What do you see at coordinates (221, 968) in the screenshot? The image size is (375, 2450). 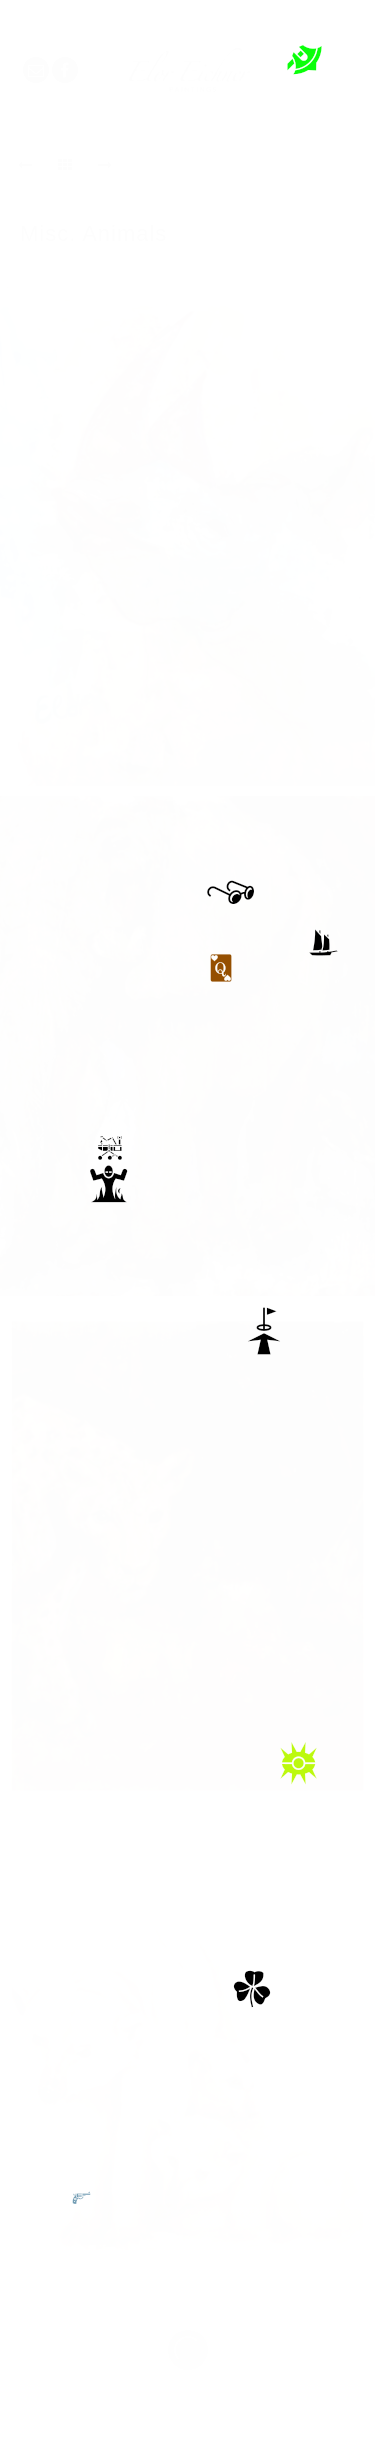 I see `queen of hearts playing card` at bounding box center [221, 968].